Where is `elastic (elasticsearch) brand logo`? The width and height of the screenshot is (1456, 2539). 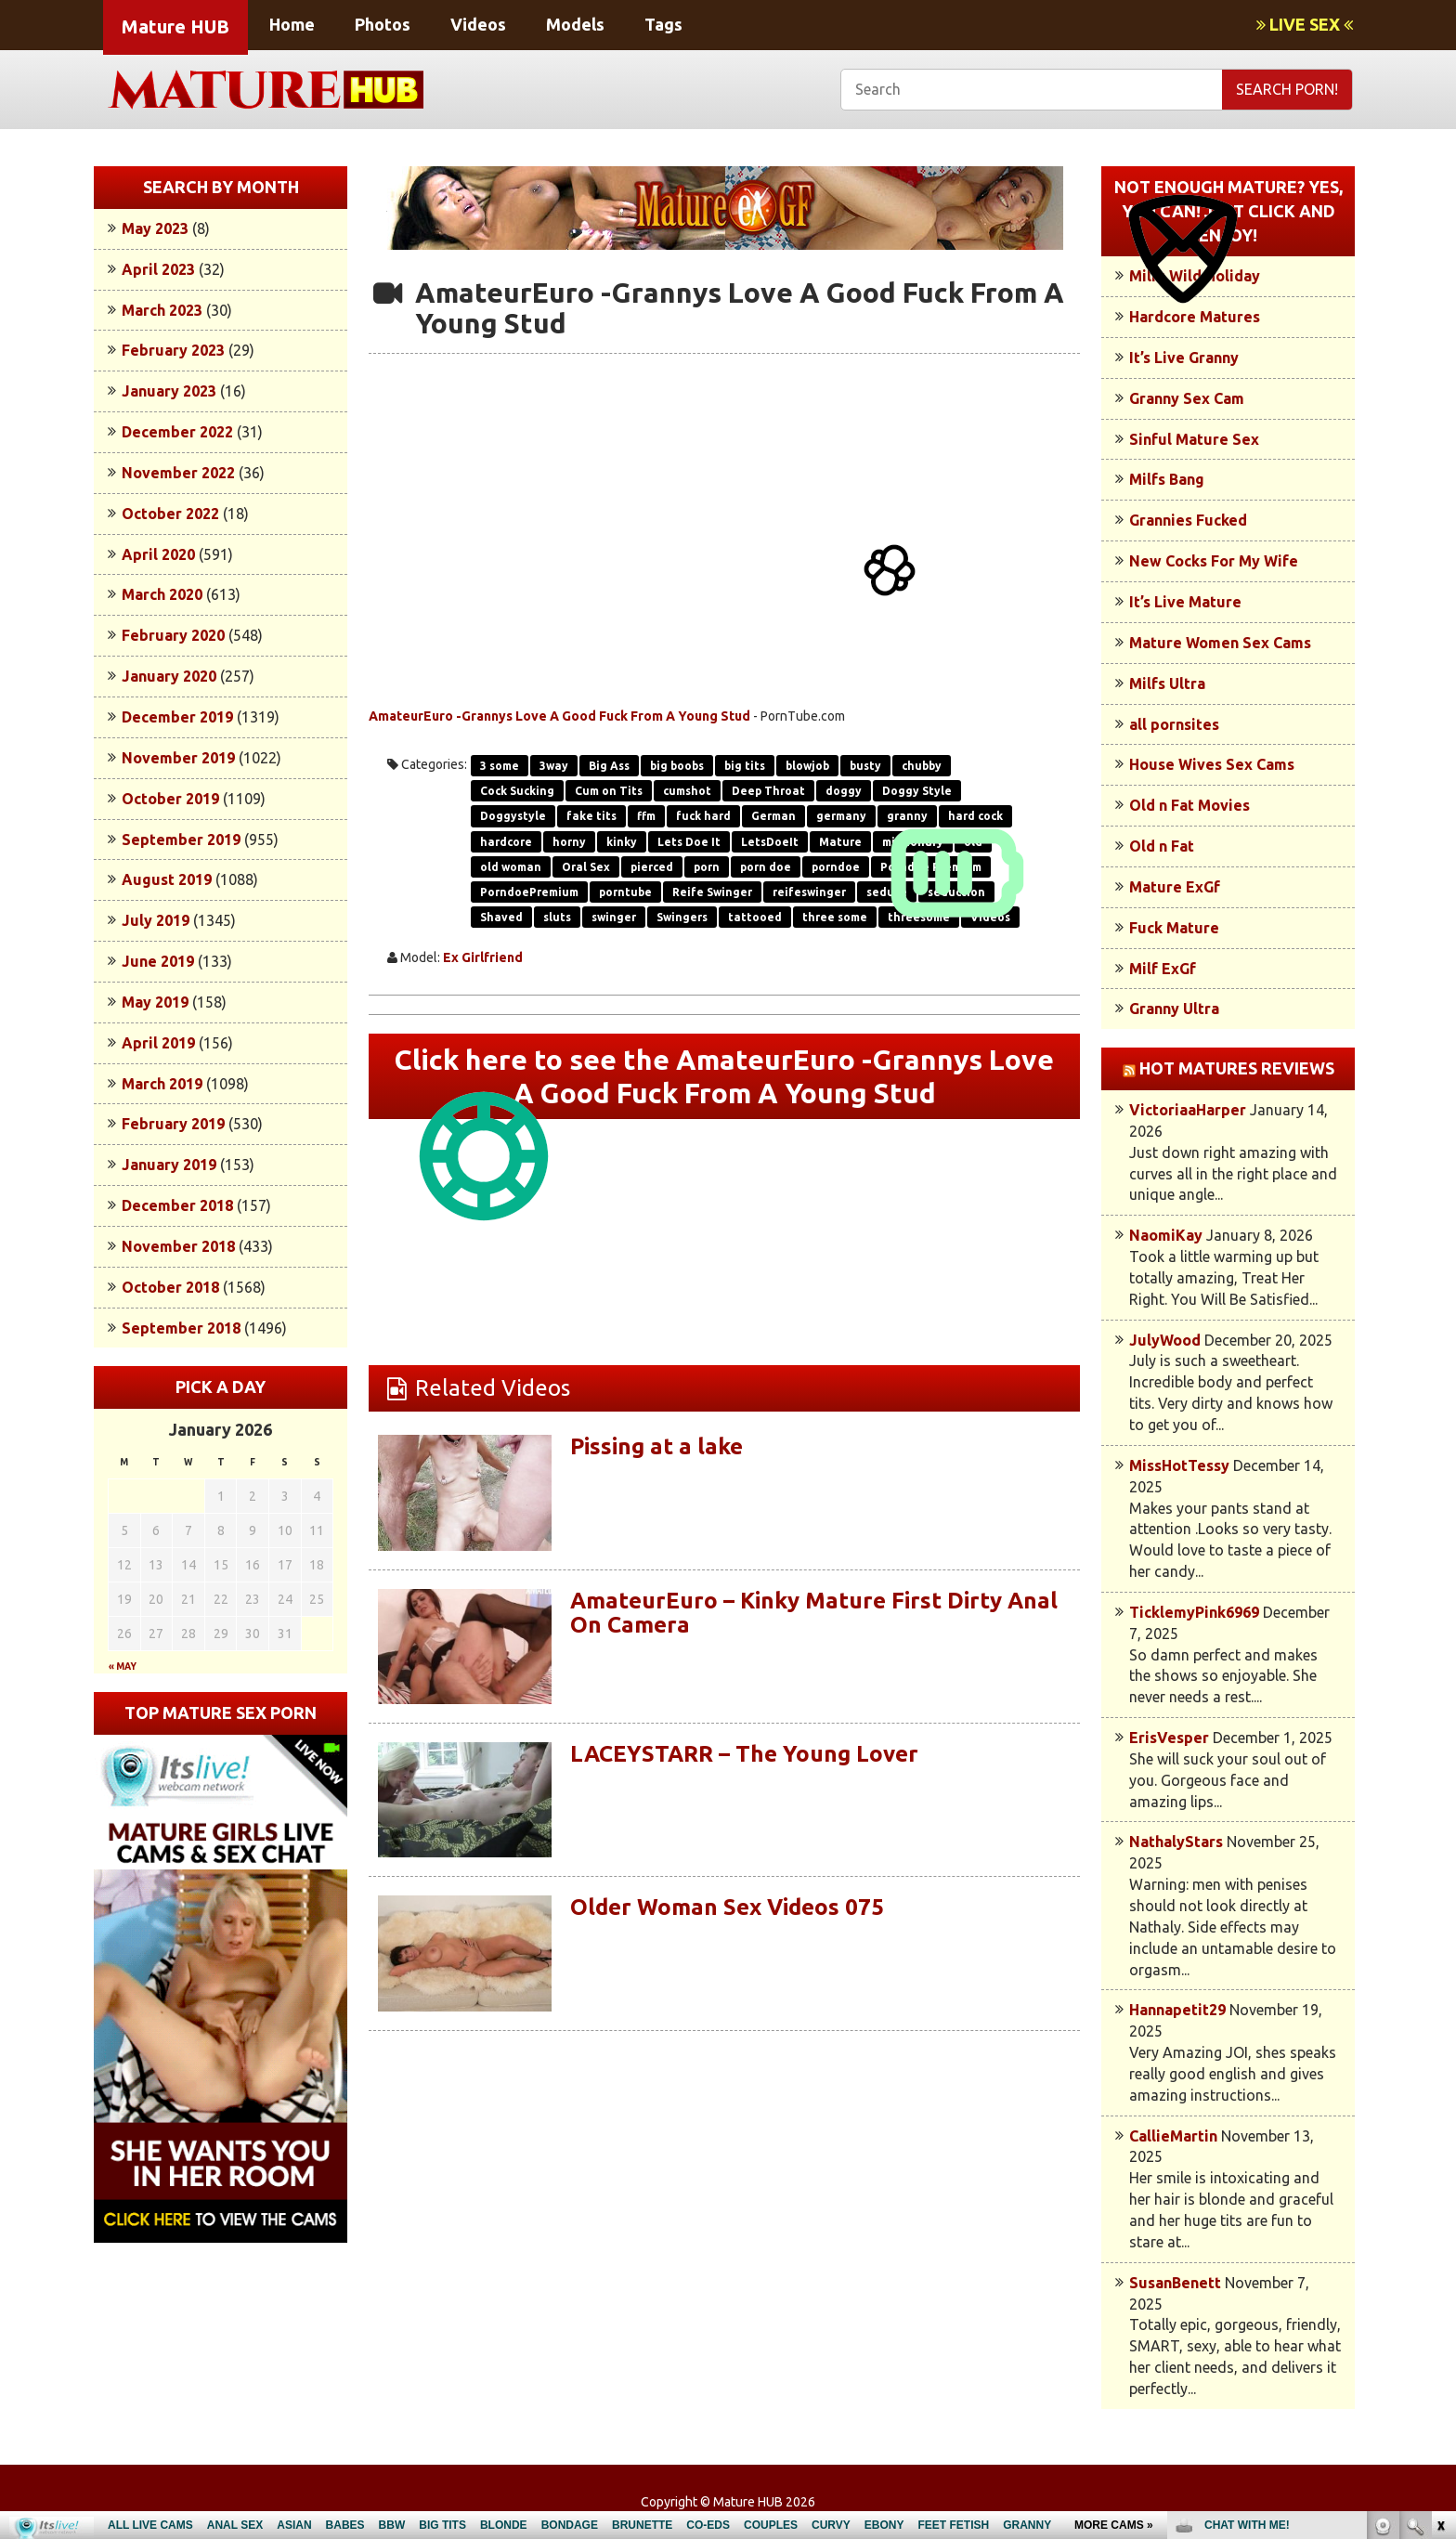 elastic (elasticsearch) brand logo is located at coordinates (890, 570).